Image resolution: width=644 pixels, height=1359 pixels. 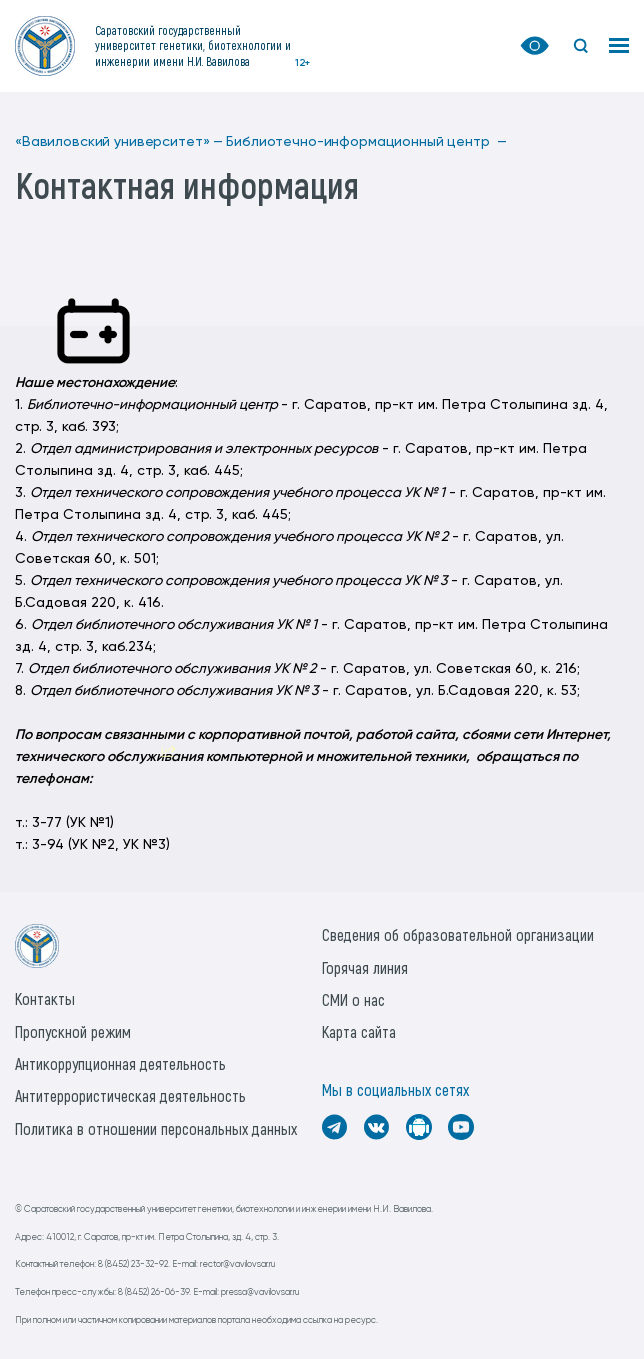 What do you see at coordinates (93, 334) in the screenshot?
I see `view automotive battery status` at bounding box center [93, 334].